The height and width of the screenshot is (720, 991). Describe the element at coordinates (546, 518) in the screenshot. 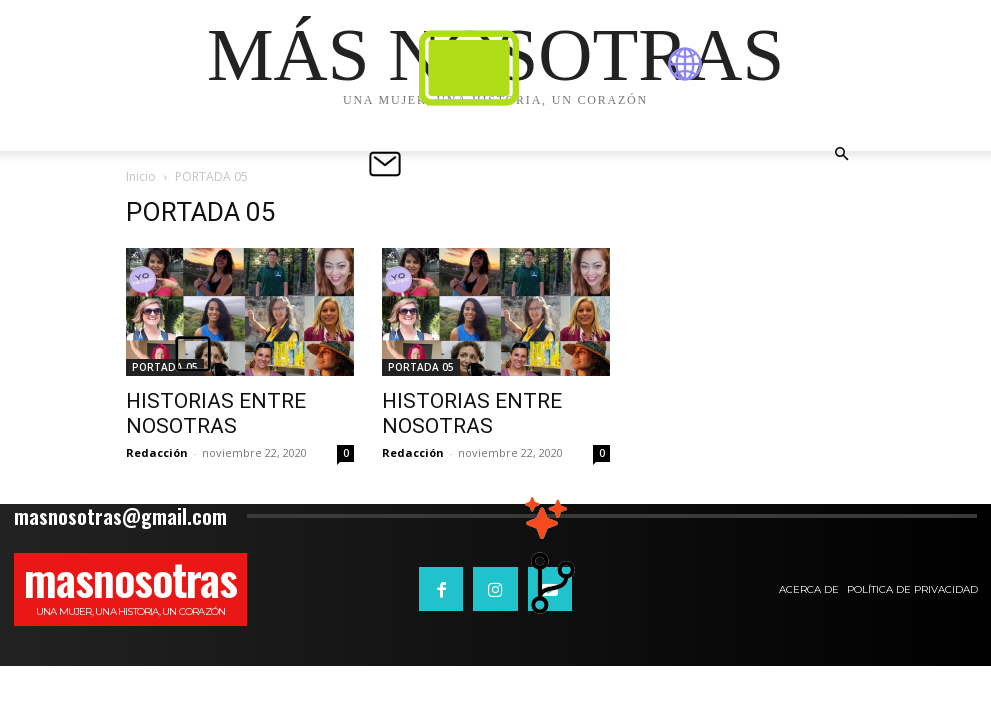

I see `indicates AI-generated or enhanced content` at that location.